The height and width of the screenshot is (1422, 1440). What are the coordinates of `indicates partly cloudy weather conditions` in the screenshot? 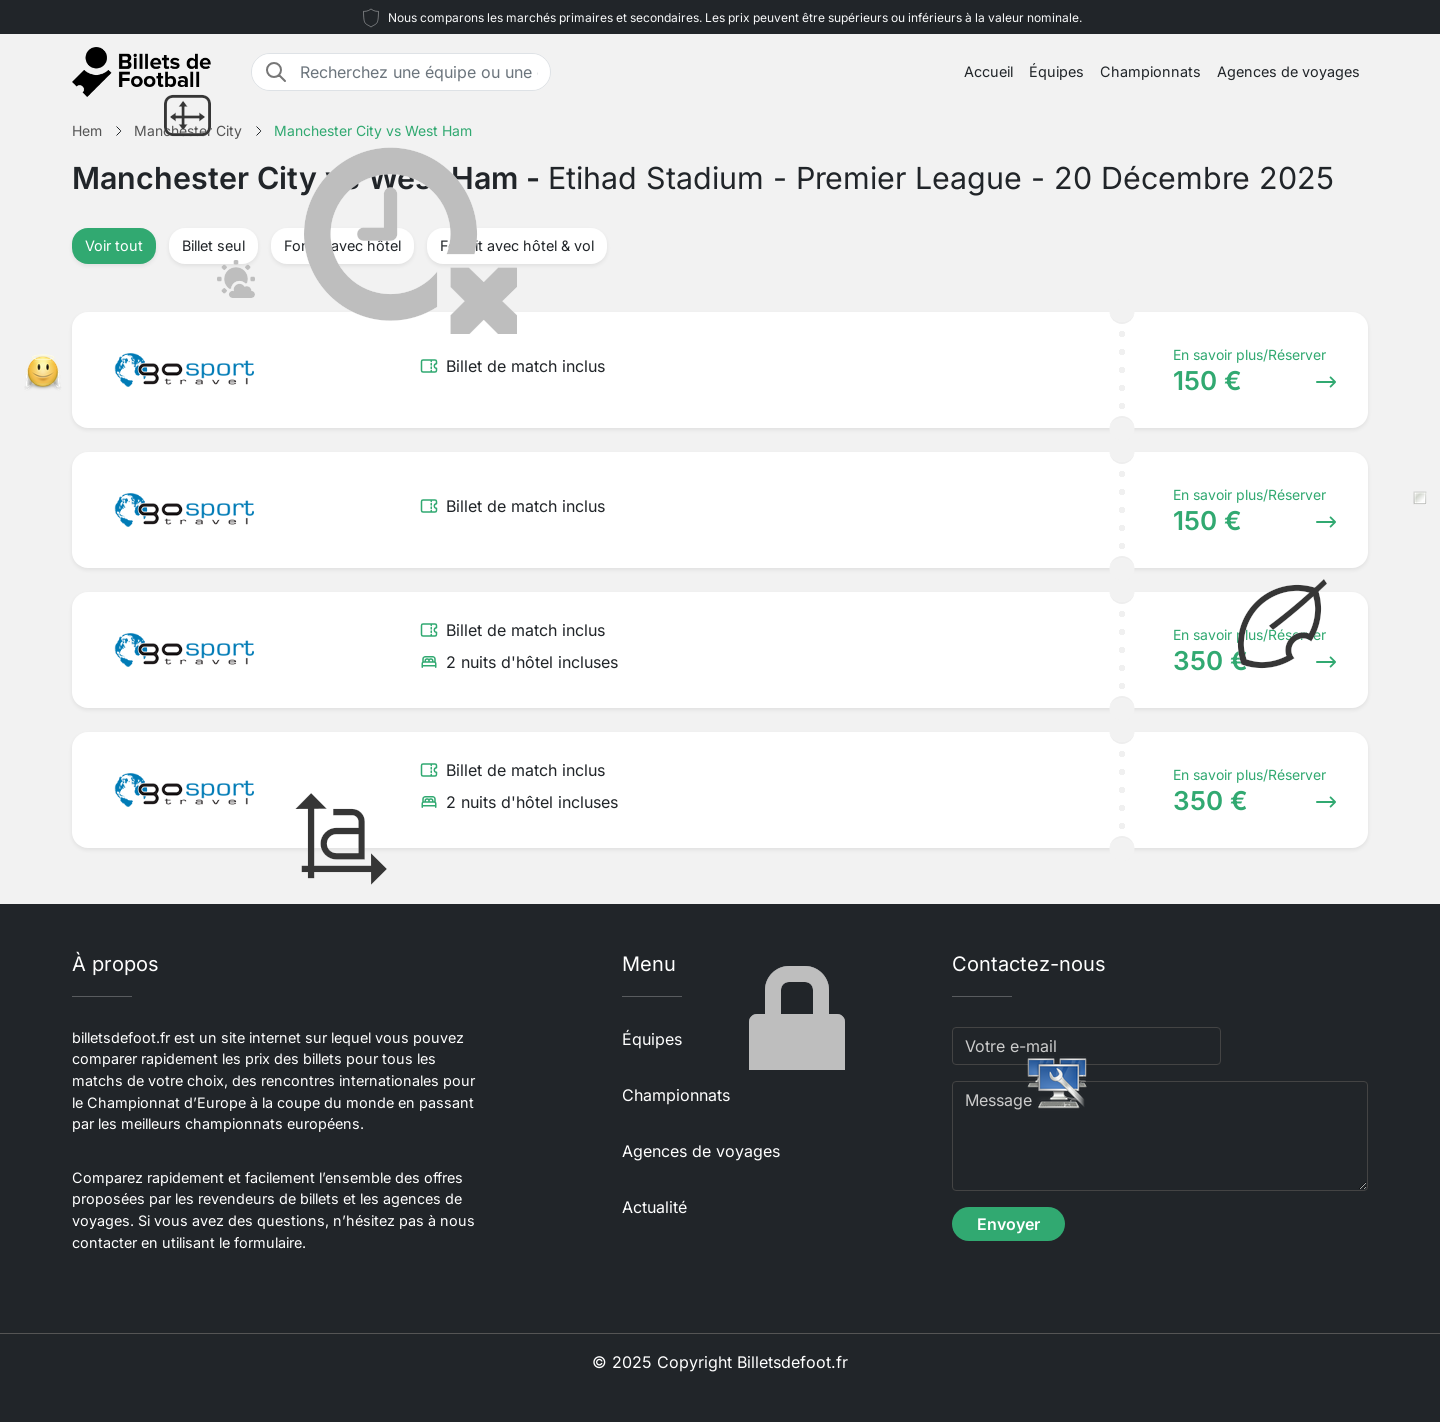 It's located at (236, 279).